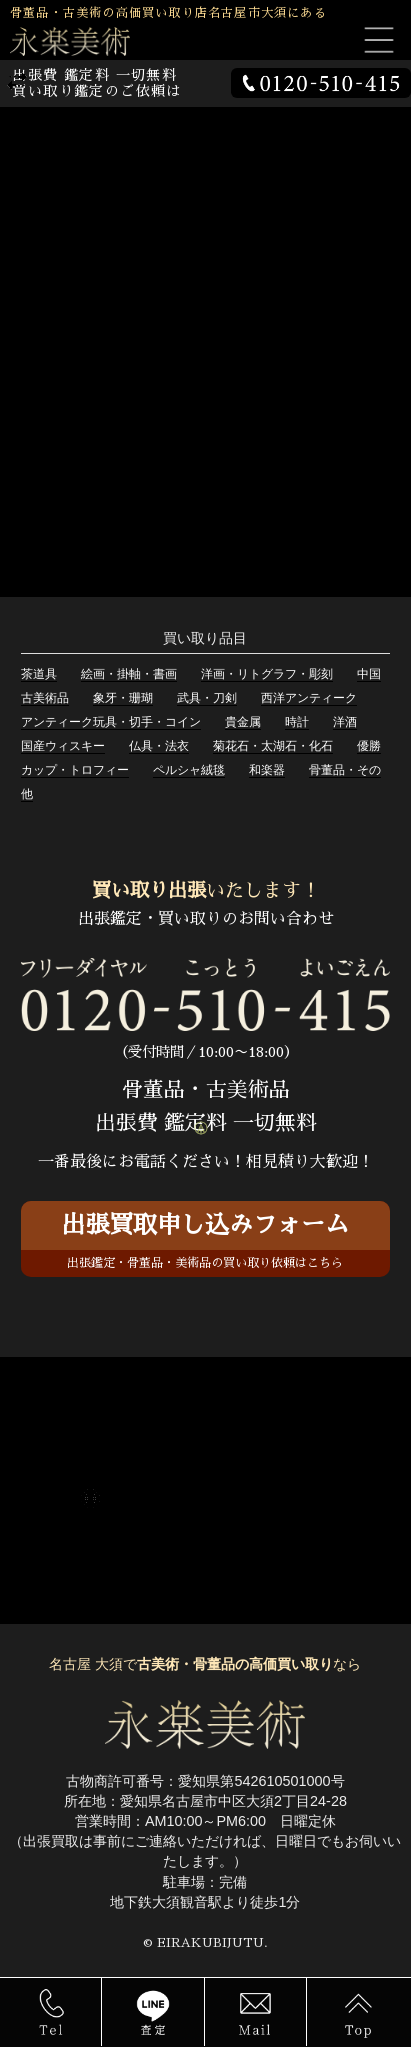  What do you see at coordinates (17, 81) in the screenshot?
I see `indicates multiple stops on a route` at bounding box center [17, 81].